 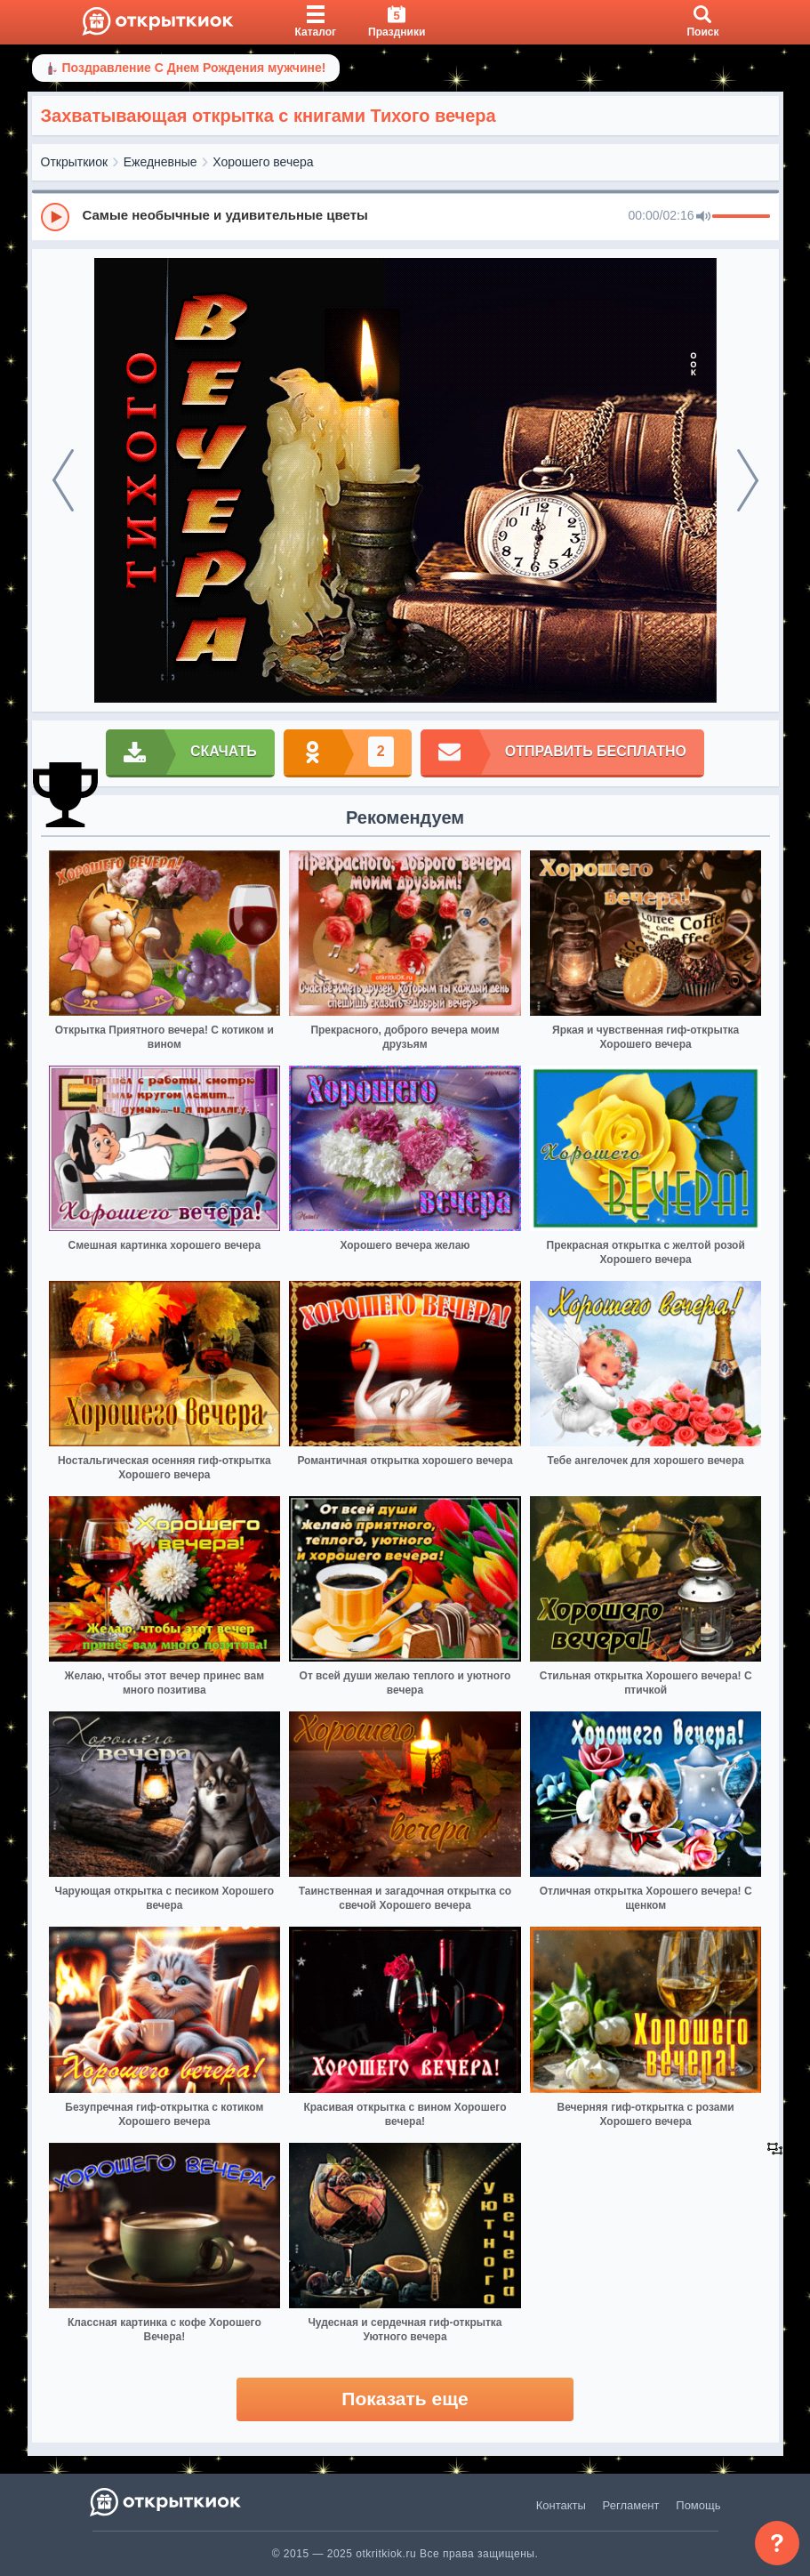 What do you see at coordinates (65, 794) in the screenshot?
I see `view achievements or awards` at bounding box center [65, 794].